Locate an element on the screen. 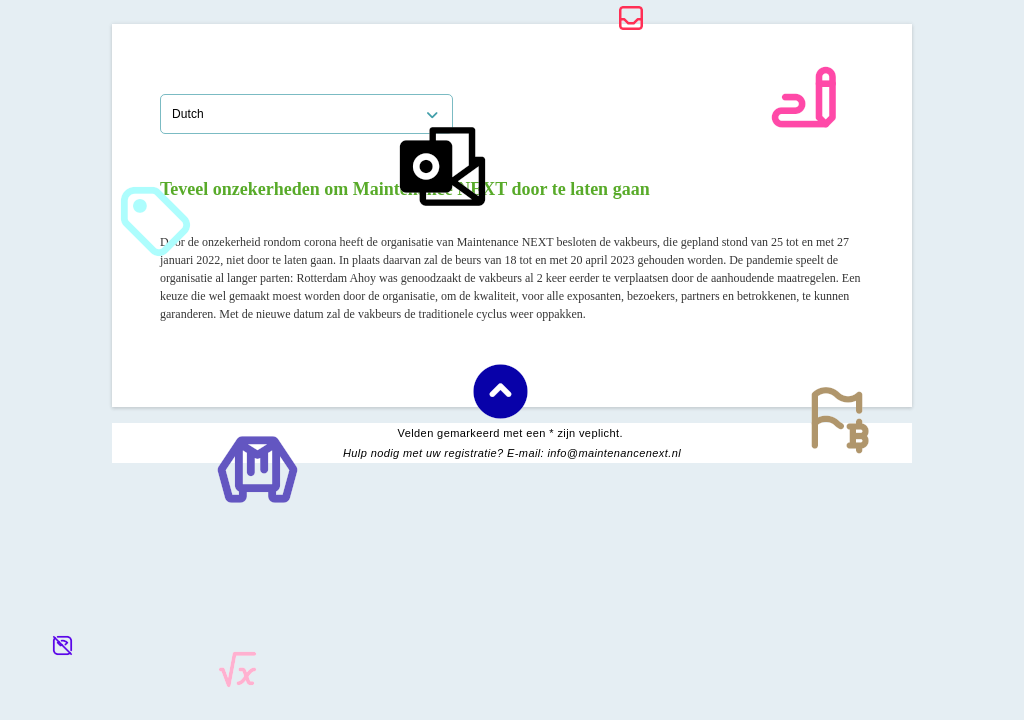 The height and width of the screenshot is (720, 1024). scroll to top of page is located at coordinates (500, 391).